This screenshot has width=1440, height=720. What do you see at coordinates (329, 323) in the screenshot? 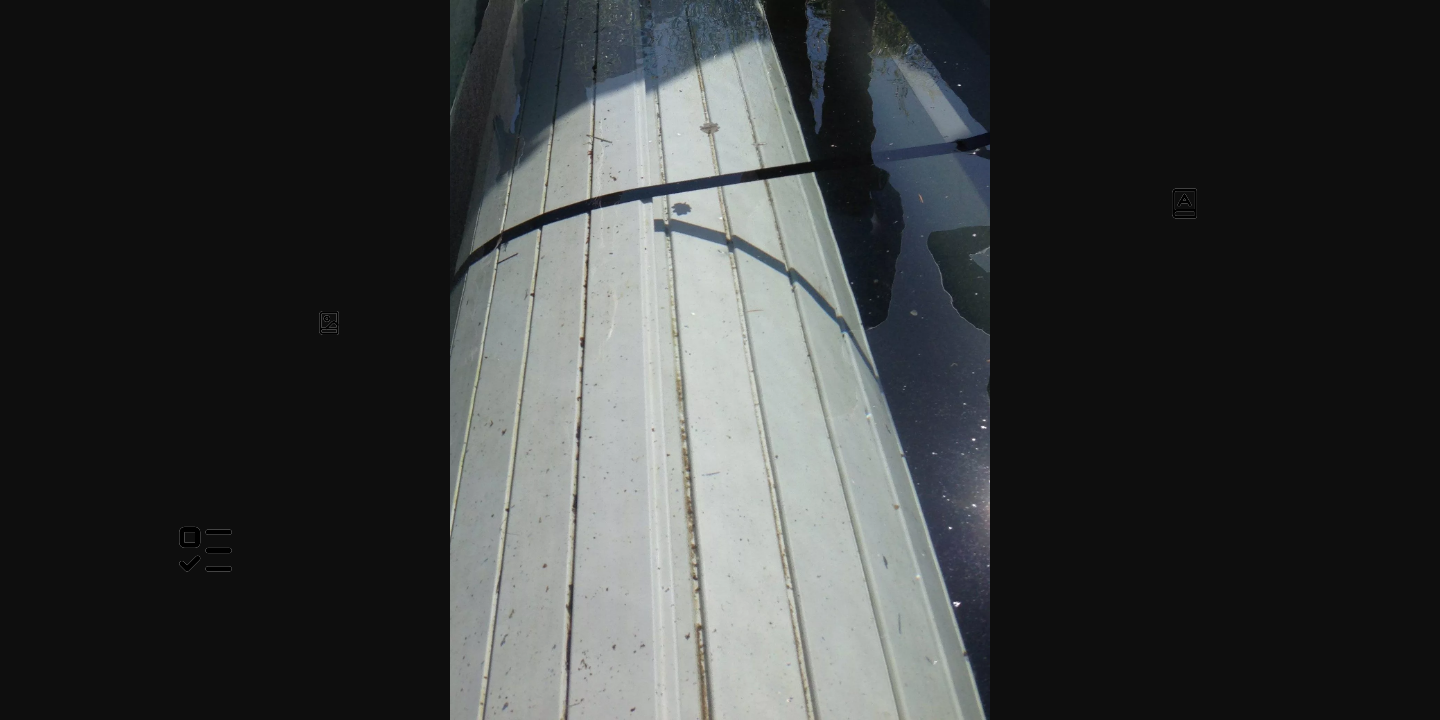
I see `view photo album or image gallery` at bounding box center [329, 323].